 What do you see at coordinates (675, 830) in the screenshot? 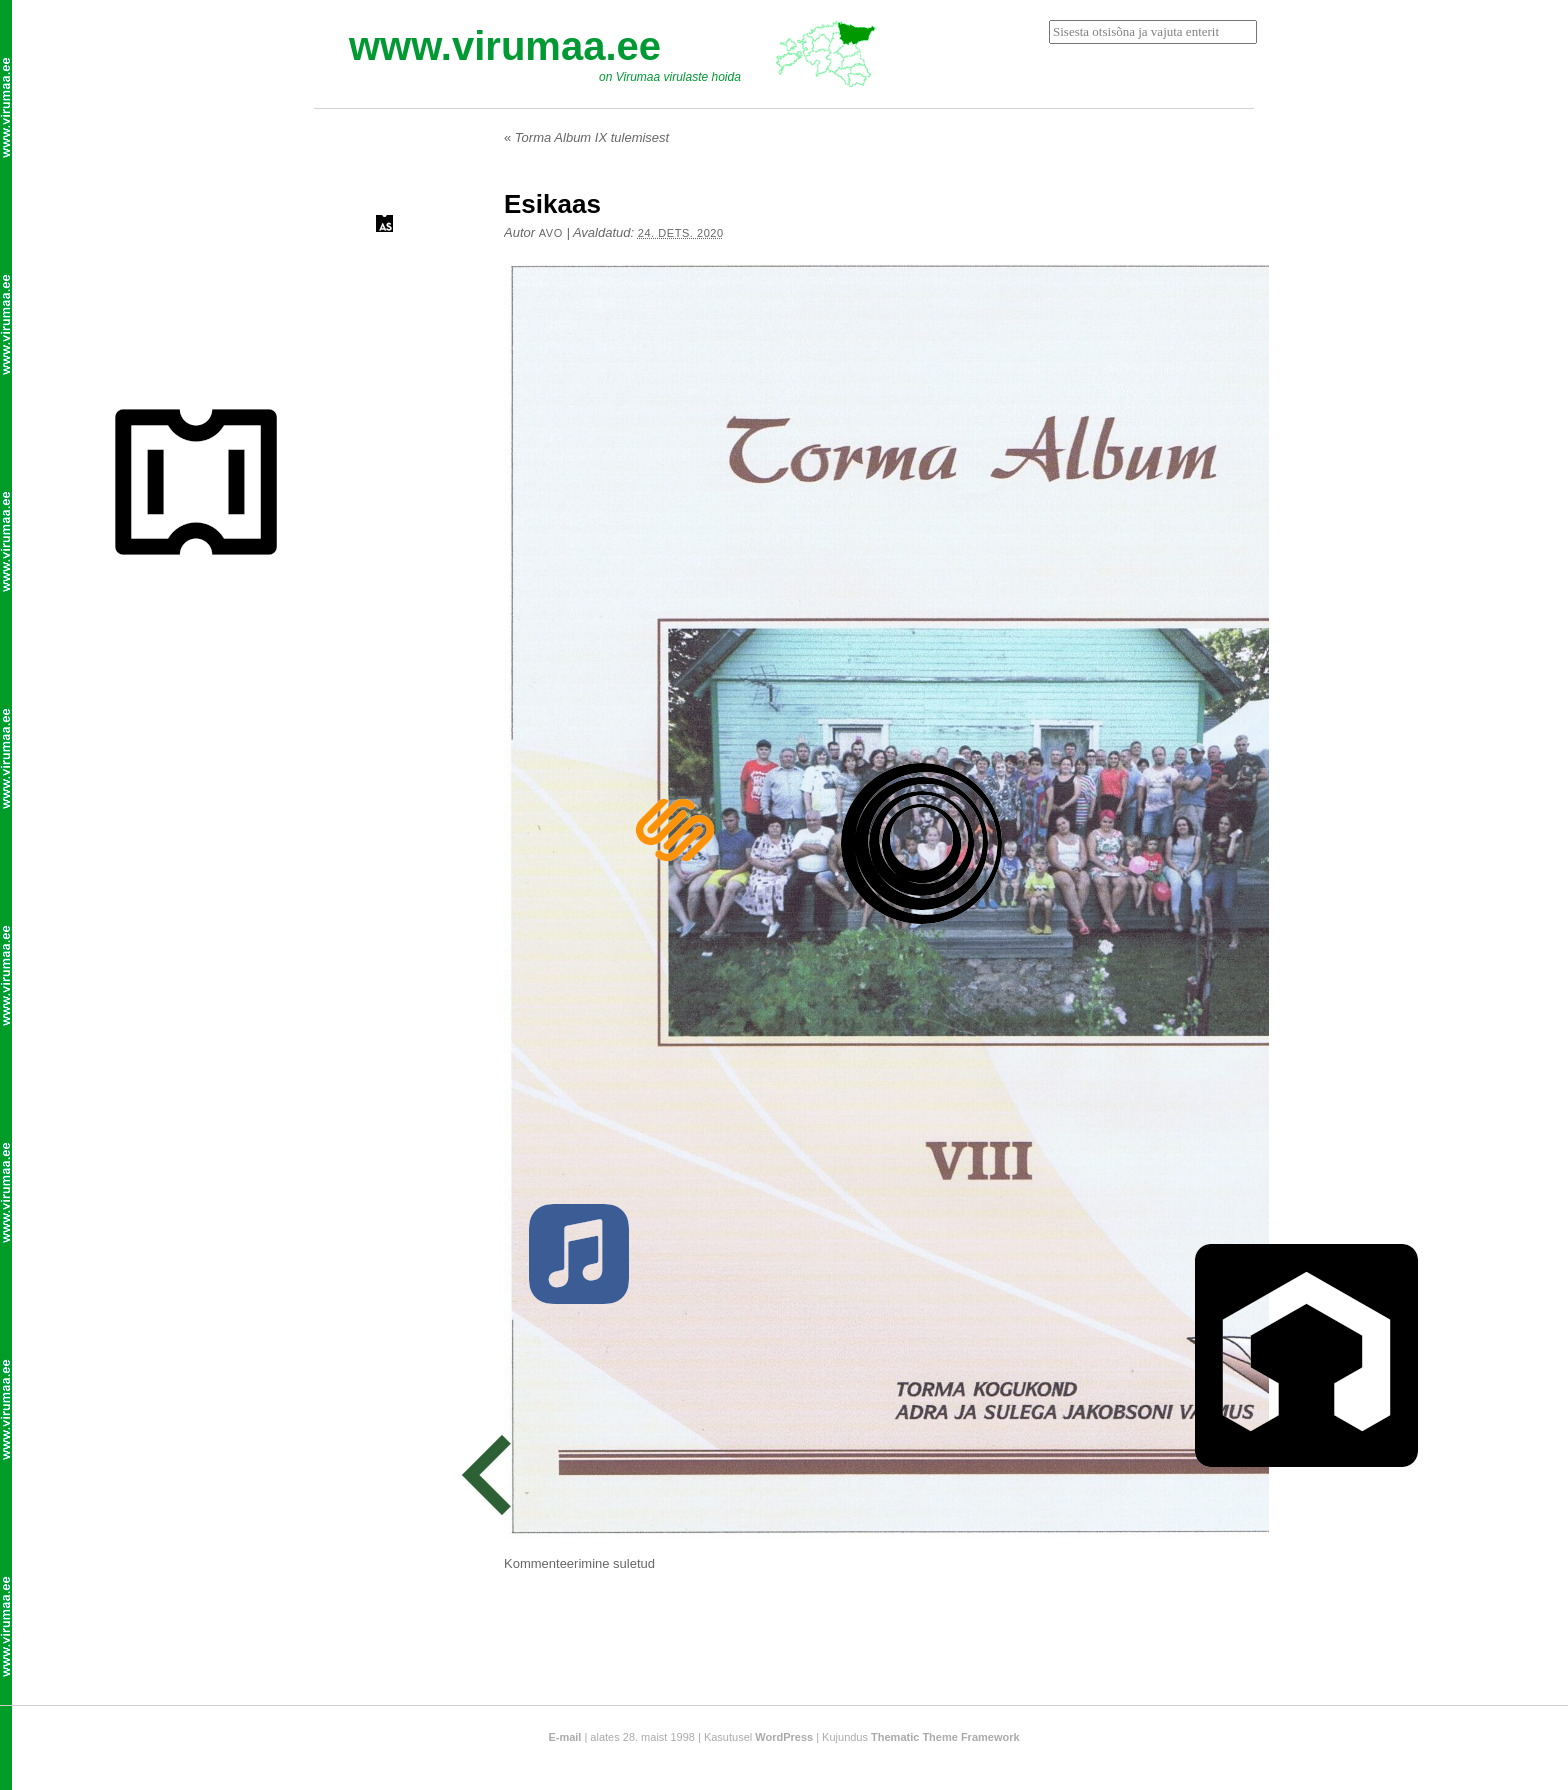
I see `squarespace logo` at bounding box center [675, 830].